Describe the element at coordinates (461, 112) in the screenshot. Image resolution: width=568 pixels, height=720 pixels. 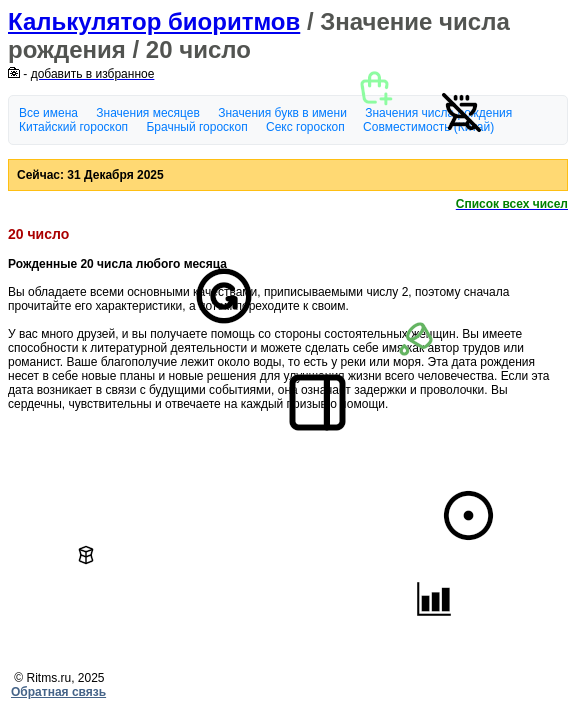
I see `grilling or barbecue feature disabled` at that location.